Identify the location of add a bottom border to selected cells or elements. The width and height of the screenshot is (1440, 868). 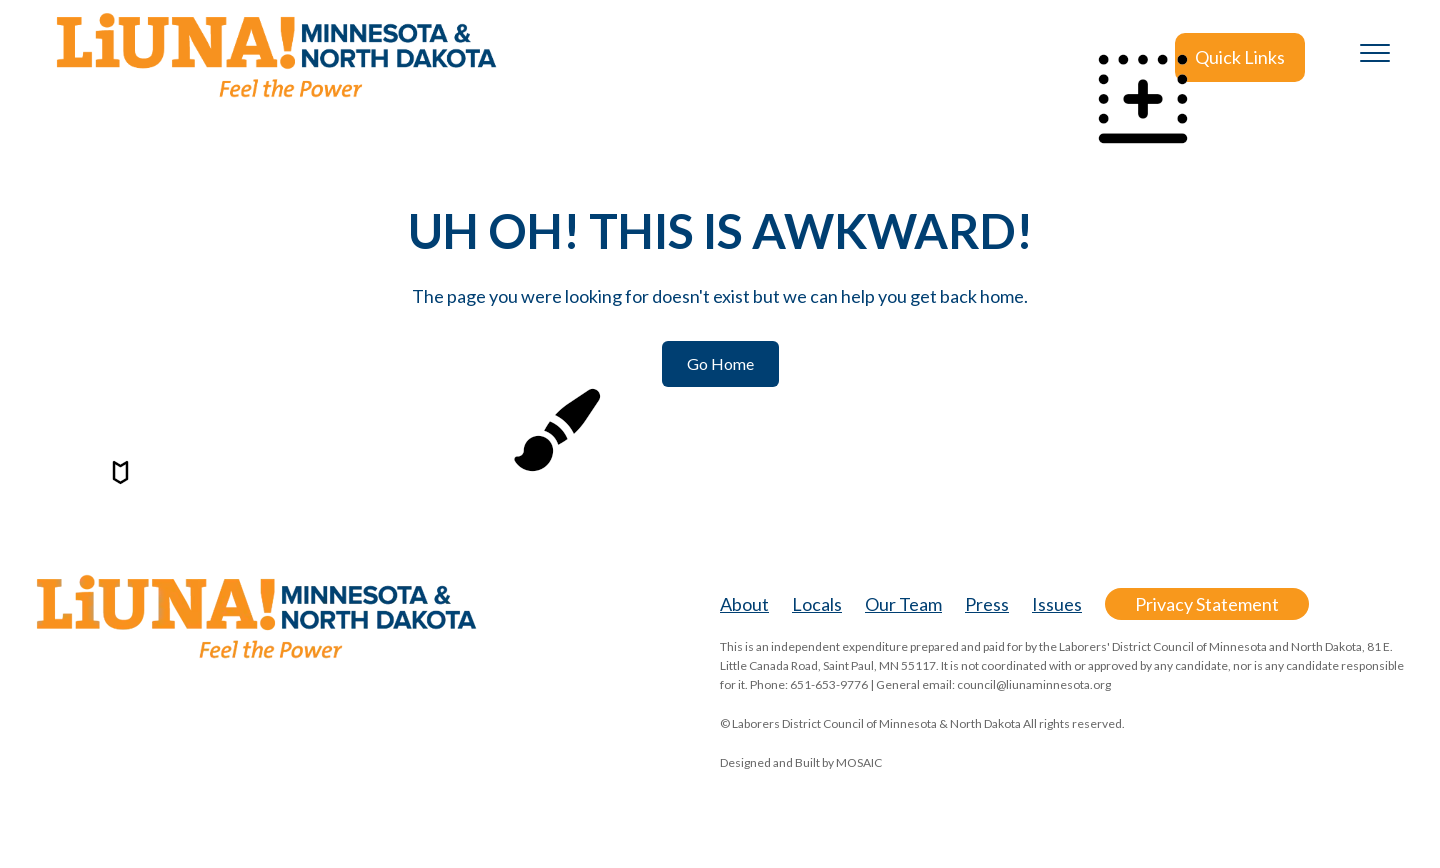
(1143, 99).